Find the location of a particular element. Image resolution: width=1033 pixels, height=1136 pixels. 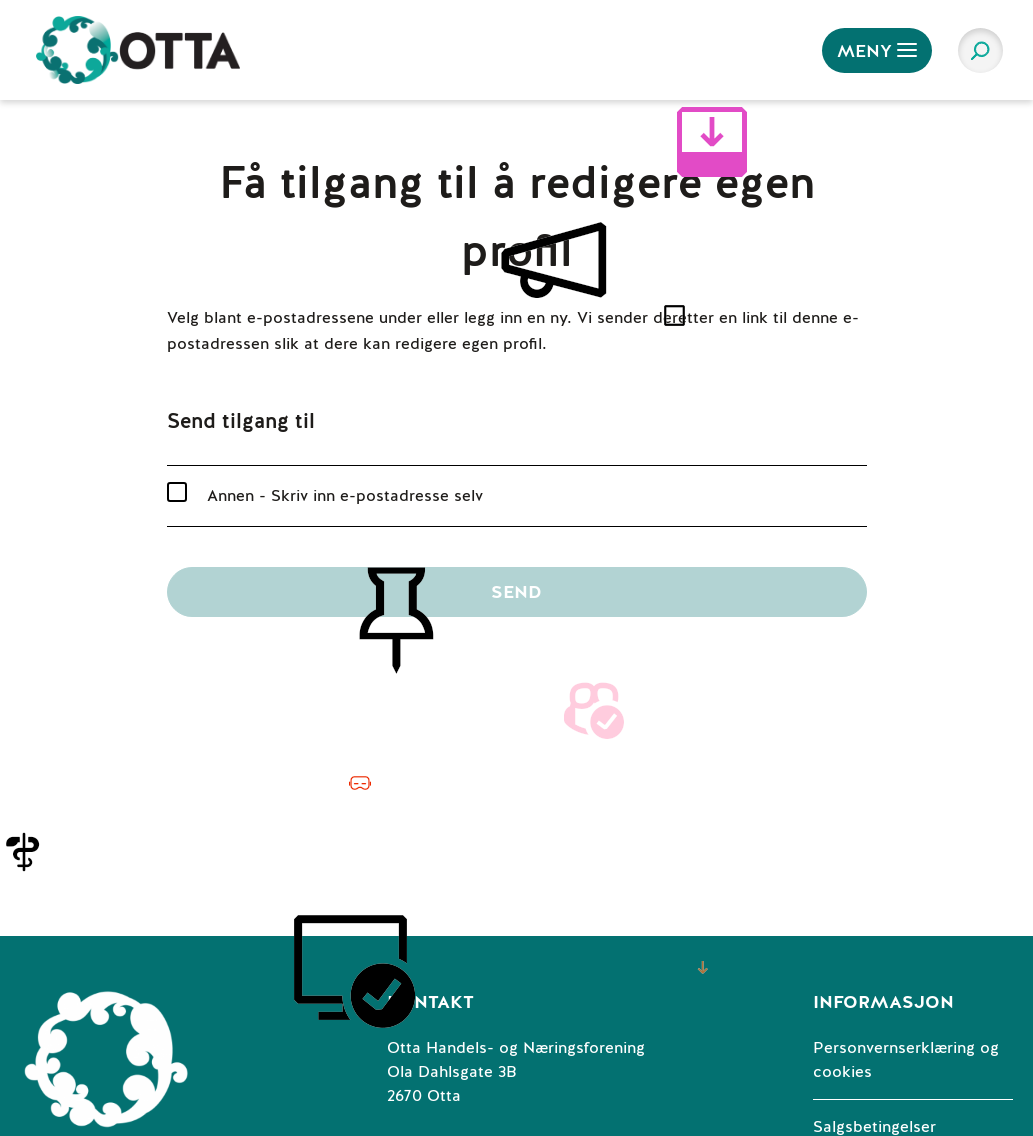

stop or halt a running process is located at coordinates (674, 315).